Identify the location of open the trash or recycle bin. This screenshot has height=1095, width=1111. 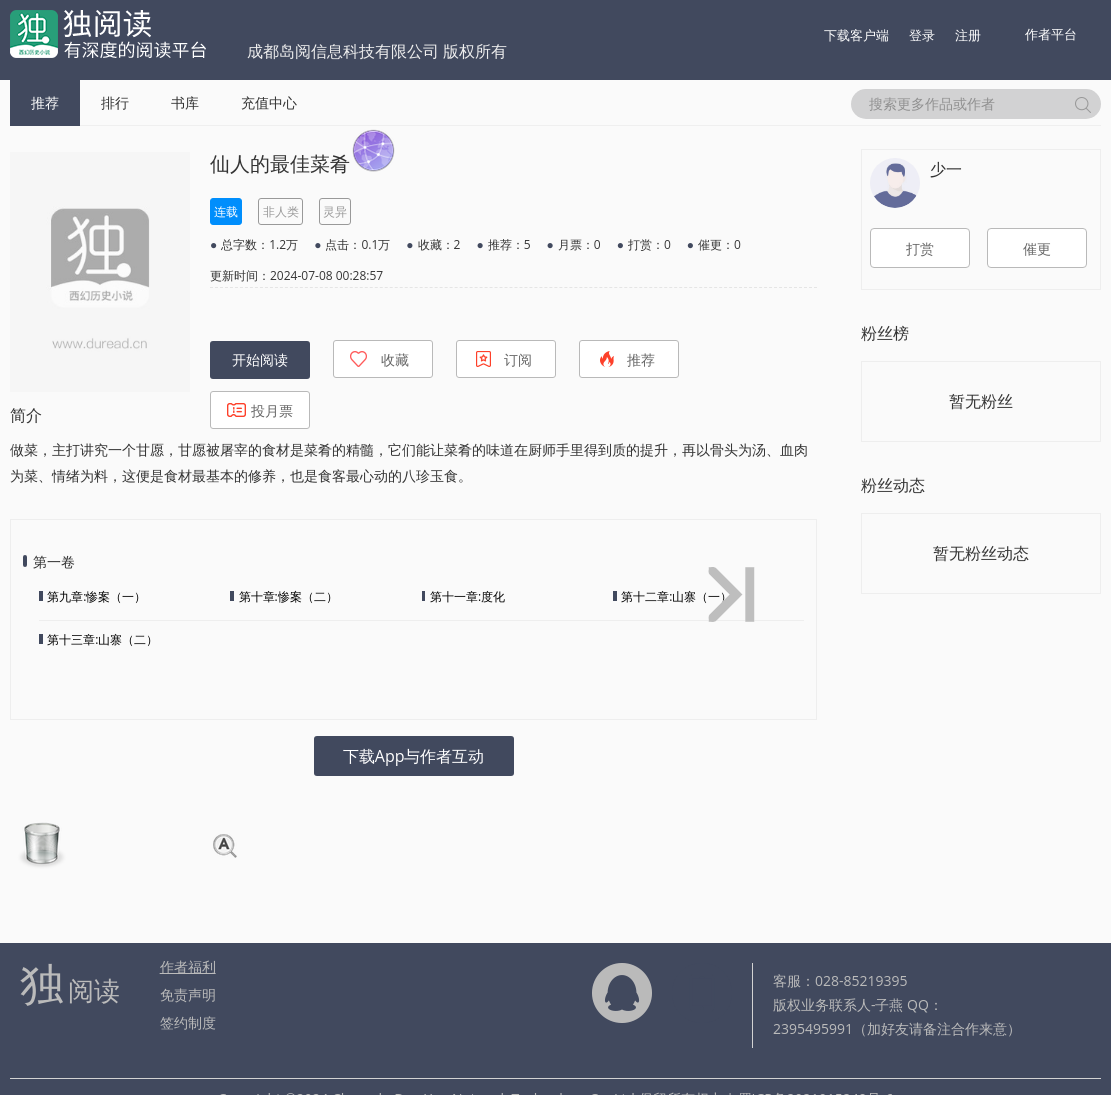
(41, 841).